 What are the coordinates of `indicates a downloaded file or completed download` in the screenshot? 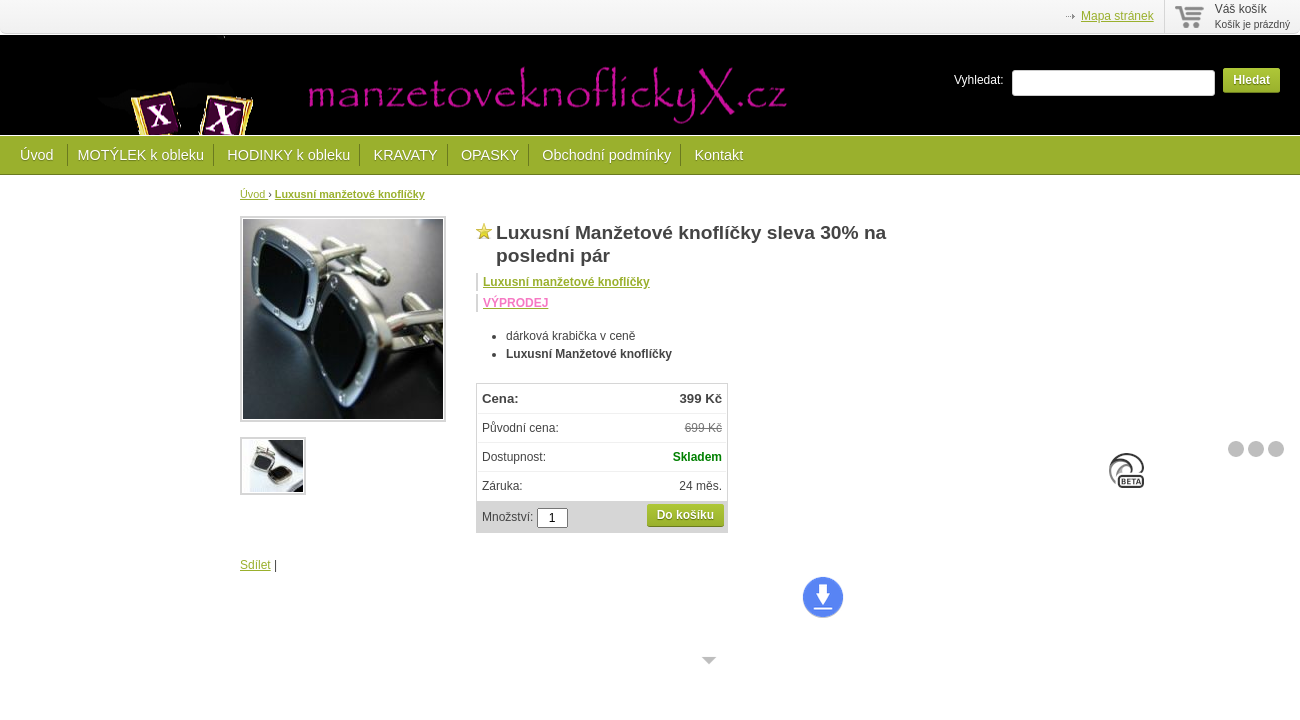 It's located at (823, 597).